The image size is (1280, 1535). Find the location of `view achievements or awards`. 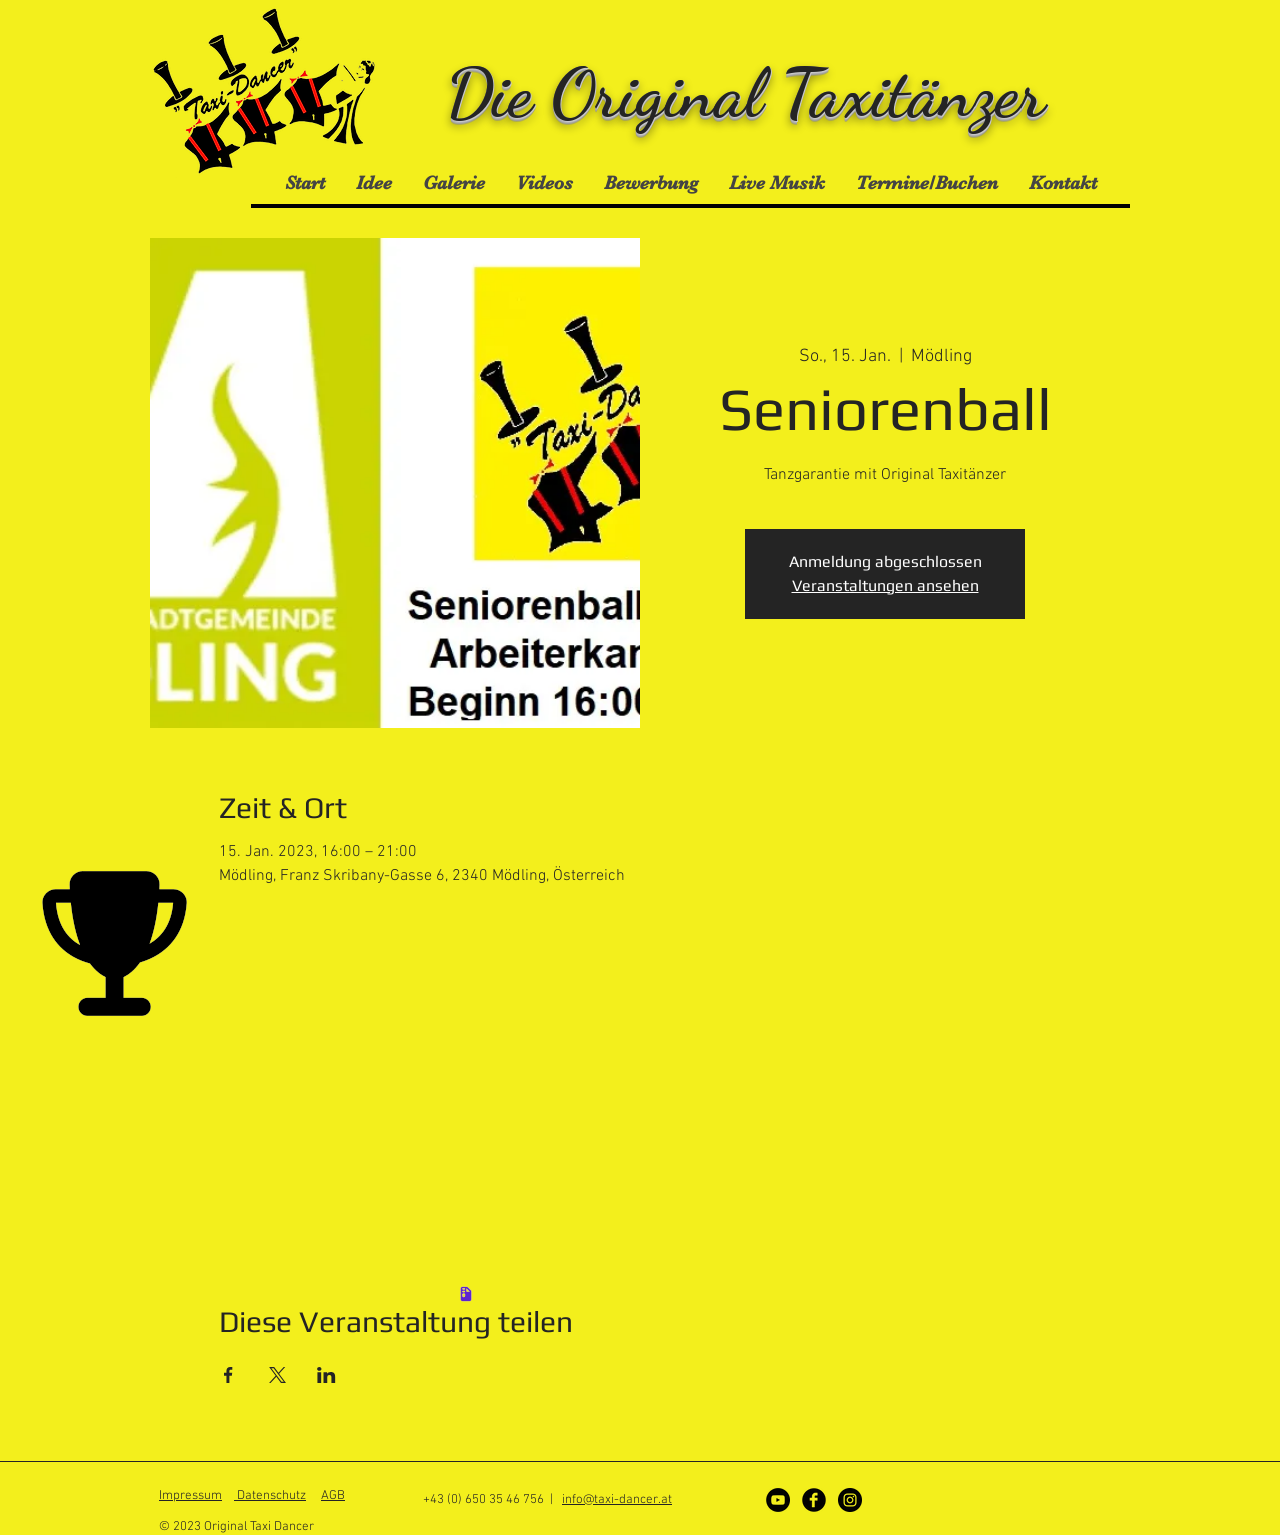

view achievements or awards is located at coordinates (114, 943).